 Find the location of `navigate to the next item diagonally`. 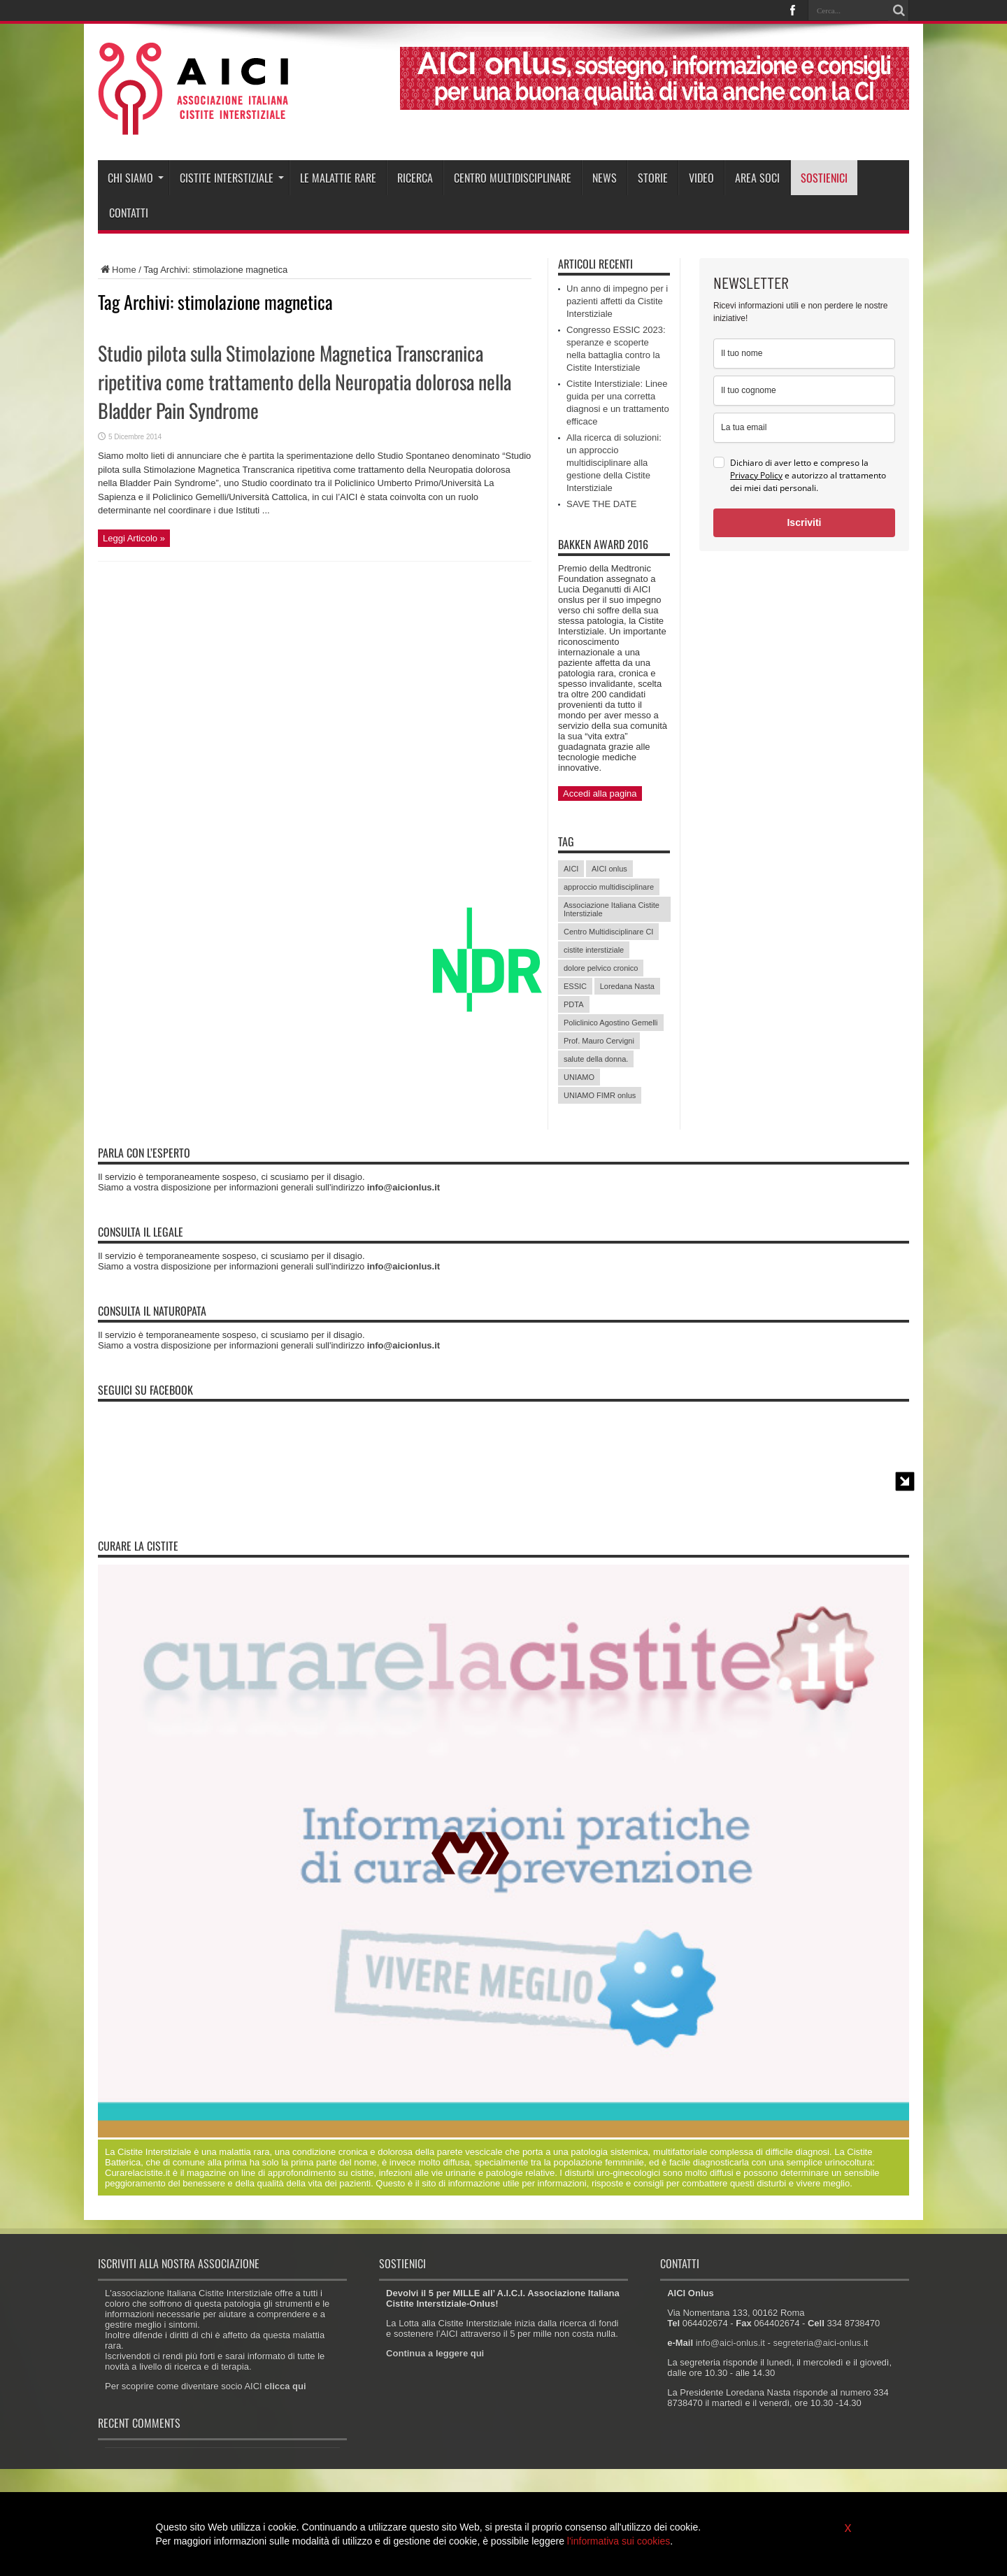

navigate to the next item diagonally is located at coordinates (905, 1481).